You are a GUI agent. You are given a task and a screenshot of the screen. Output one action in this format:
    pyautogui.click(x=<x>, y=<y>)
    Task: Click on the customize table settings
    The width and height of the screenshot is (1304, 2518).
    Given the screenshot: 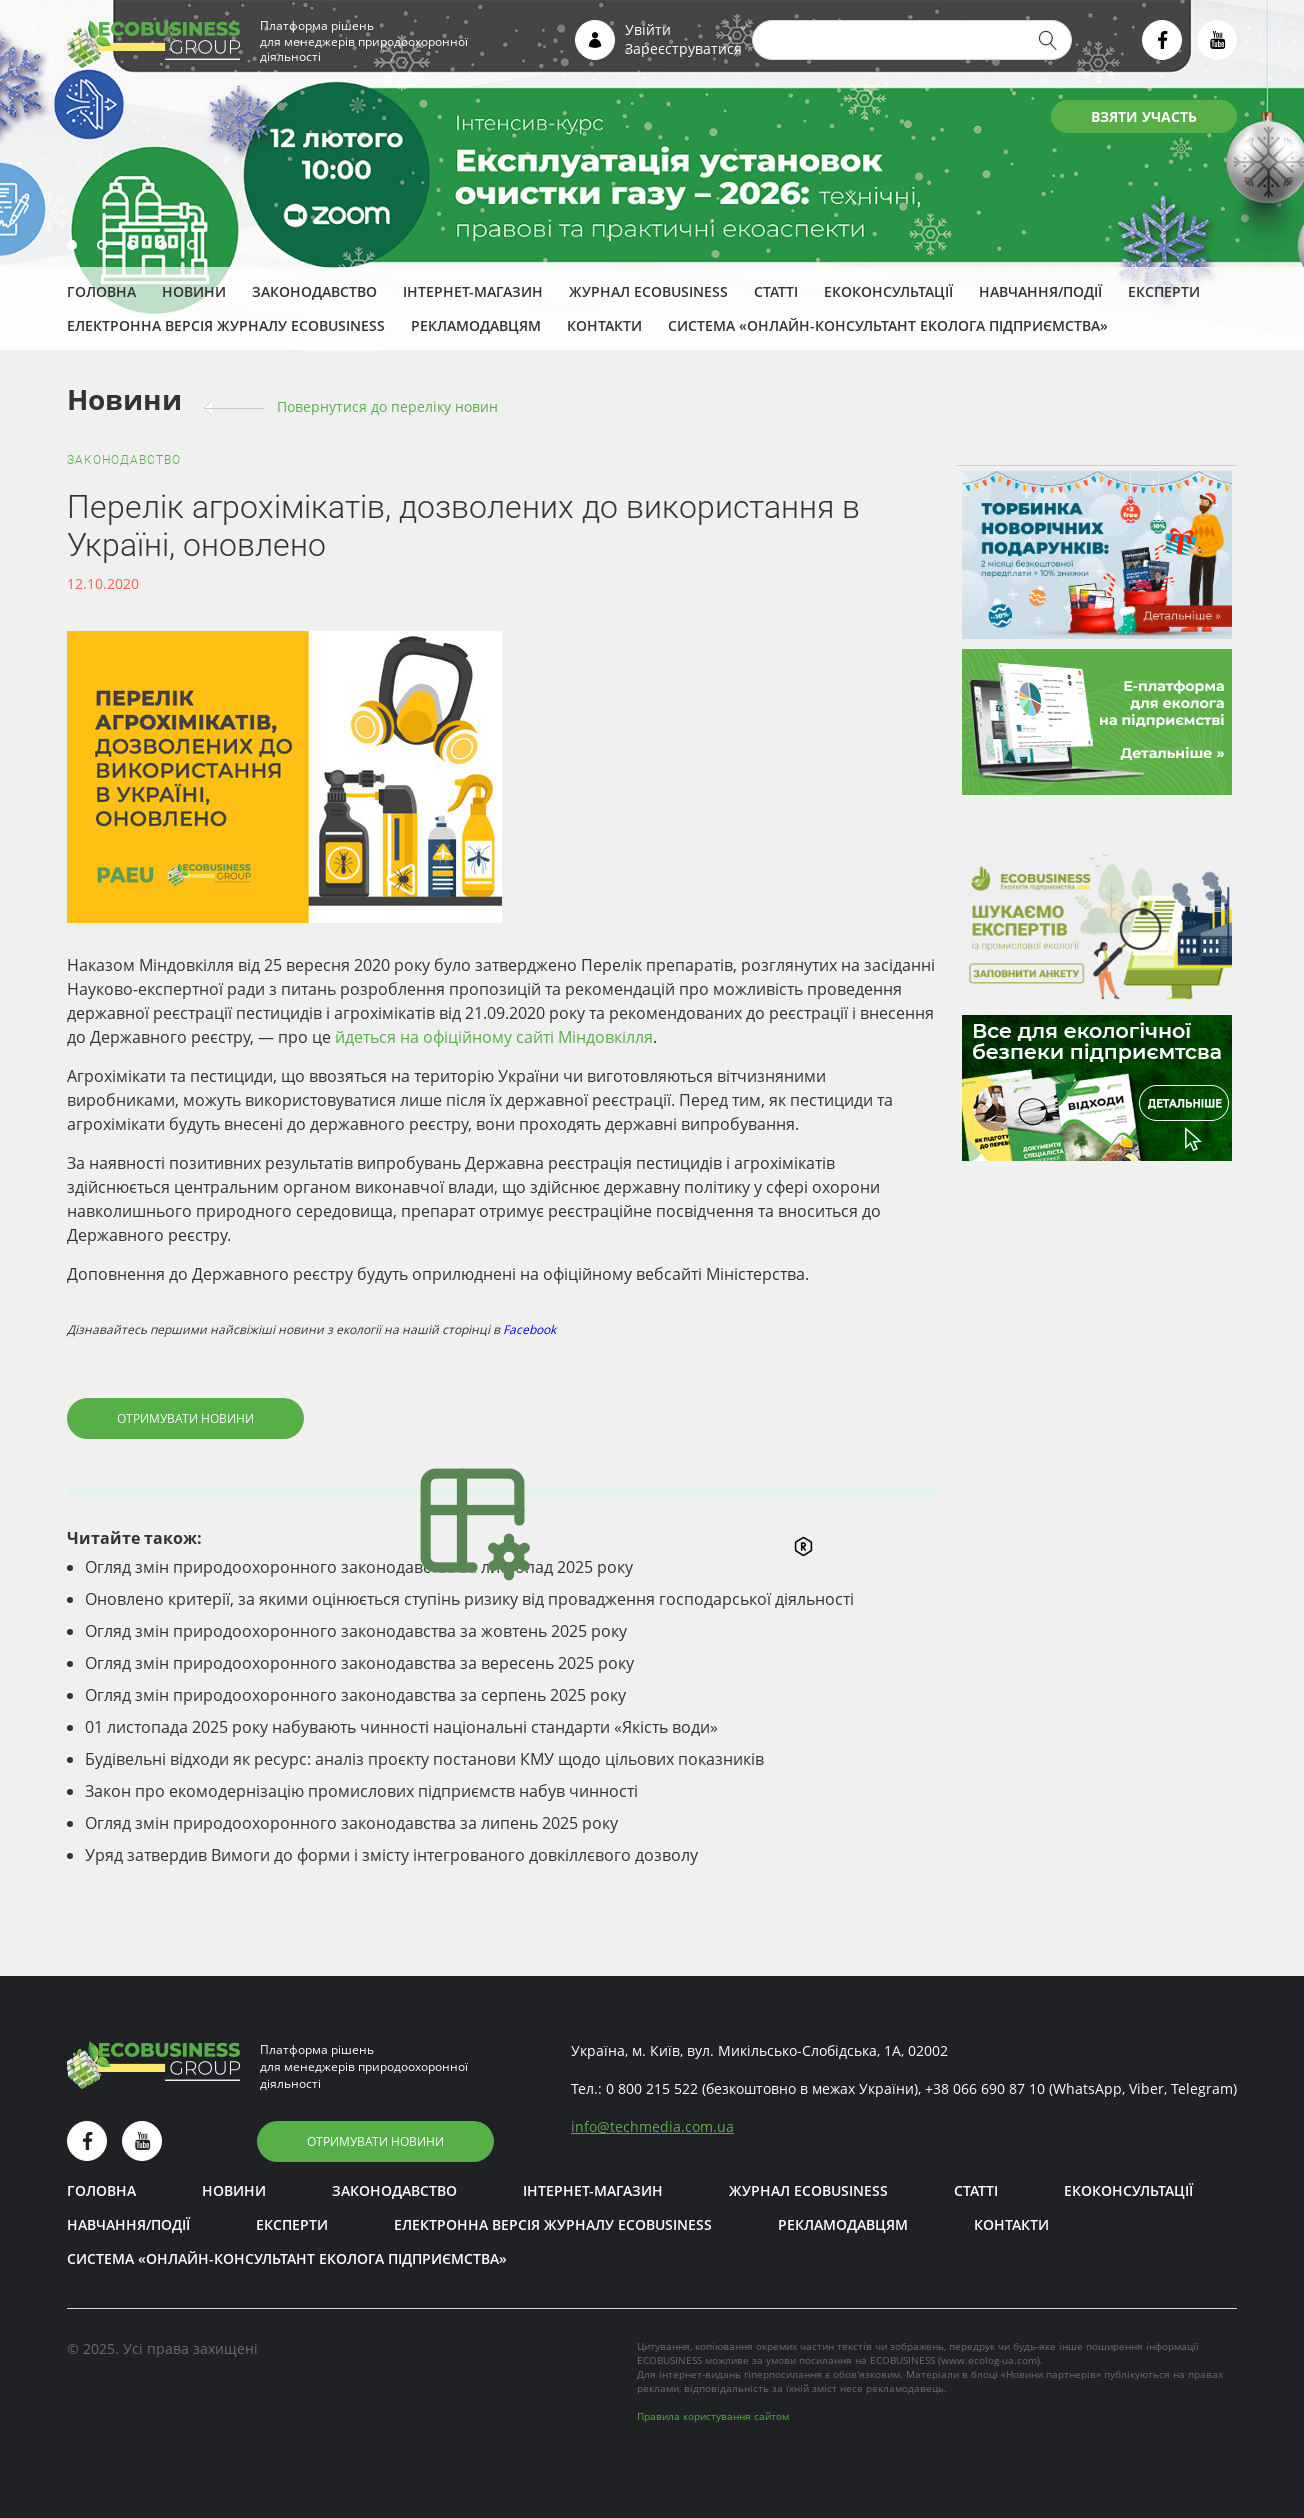 What is the action you would take?
    pyautogui.click(x=472, y=1520)
    